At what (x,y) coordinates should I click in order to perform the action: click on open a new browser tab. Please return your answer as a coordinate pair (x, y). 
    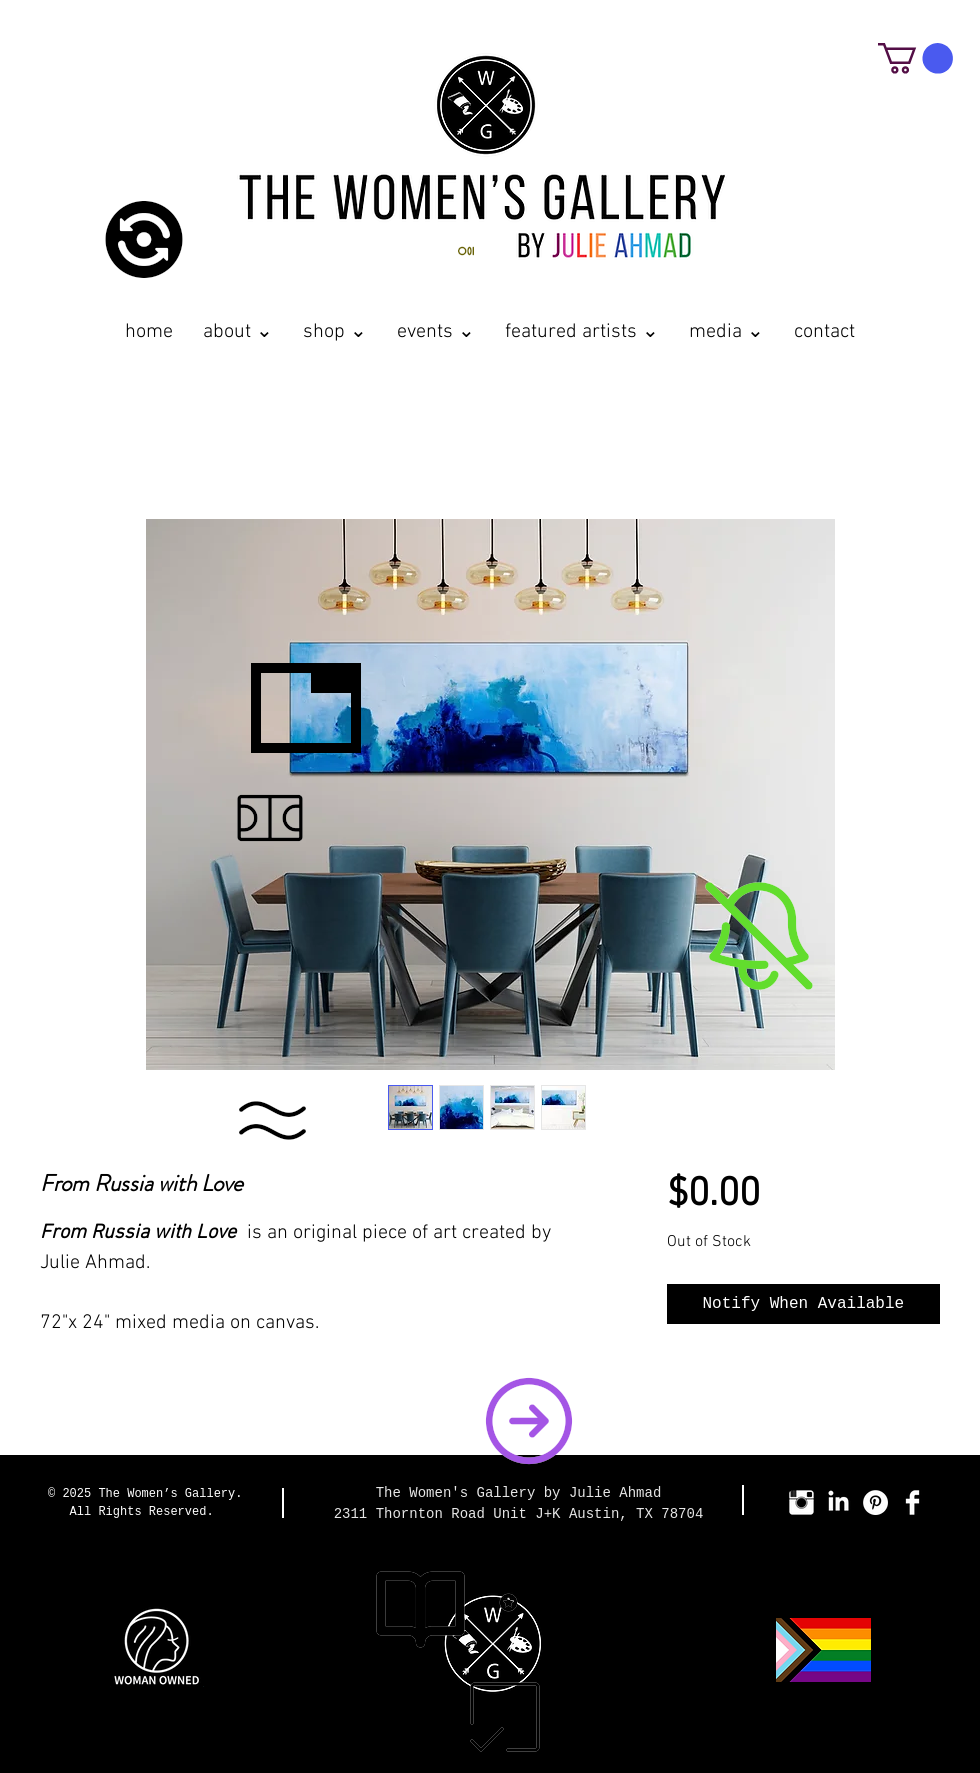
    Looking at the image, I should click on (306, 708).